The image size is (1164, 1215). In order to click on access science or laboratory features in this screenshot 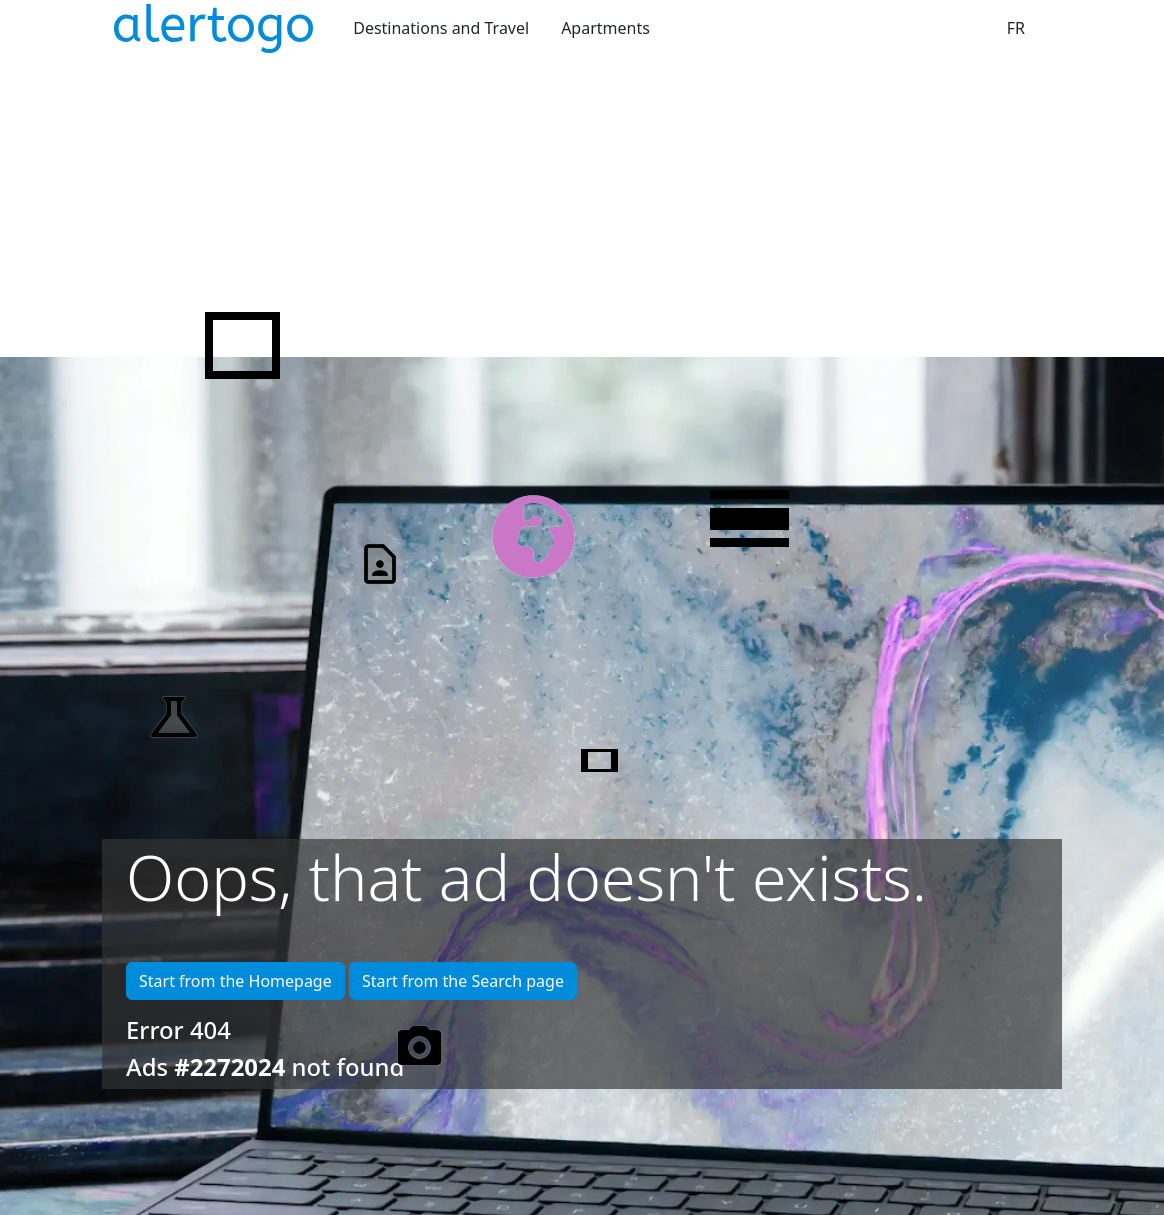, I will do `click(174, 717)`.